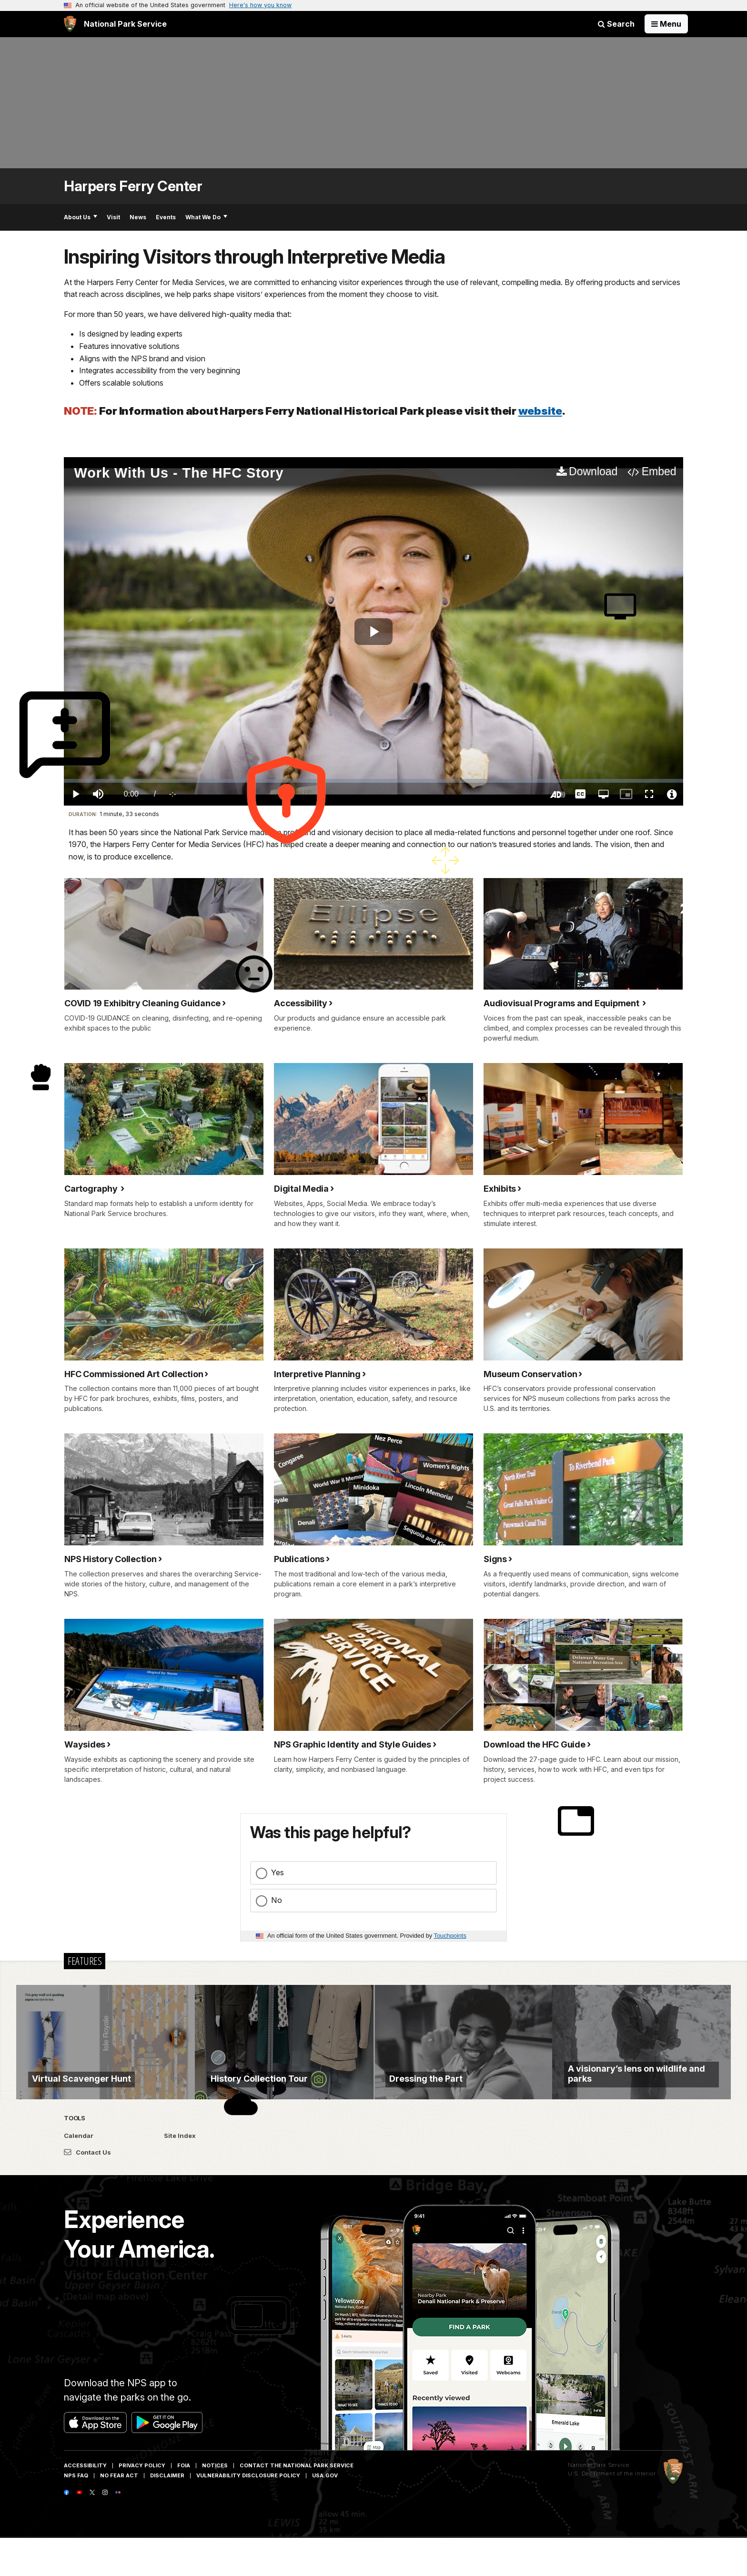 Image resolution: width=747 pixels, height=2576 pixels. I want to click on indicates battery at 50% charge level, so click(262, 2315).